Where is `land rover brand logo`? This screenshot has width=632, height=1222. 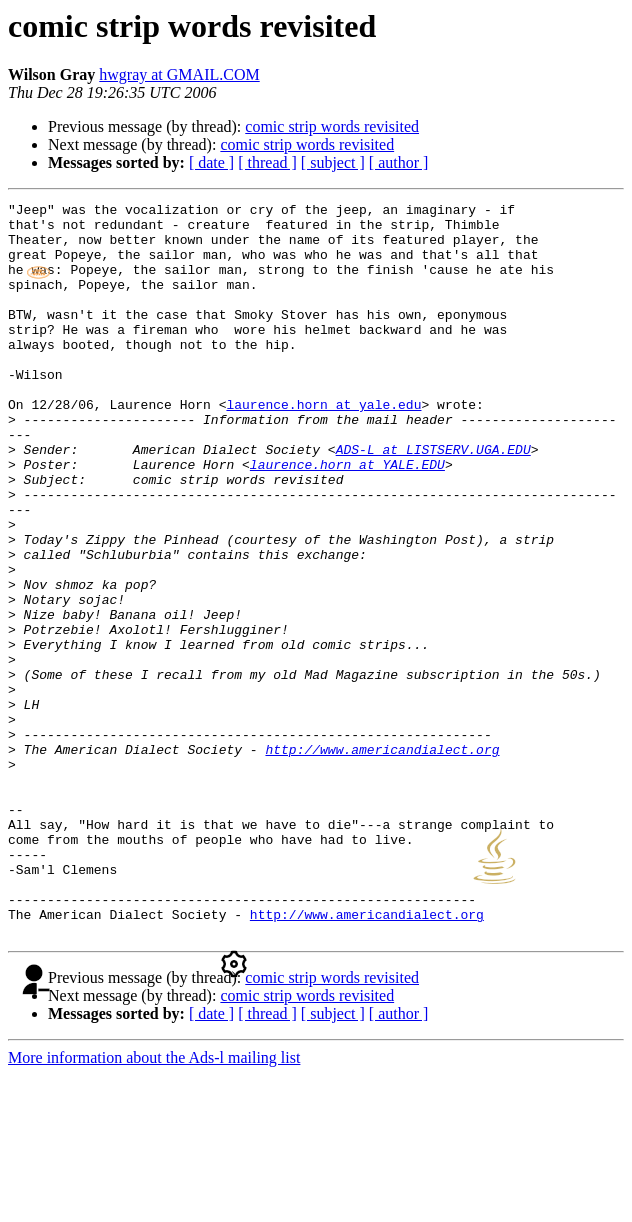
land rover brand logo is located at coordinates (38, 272).